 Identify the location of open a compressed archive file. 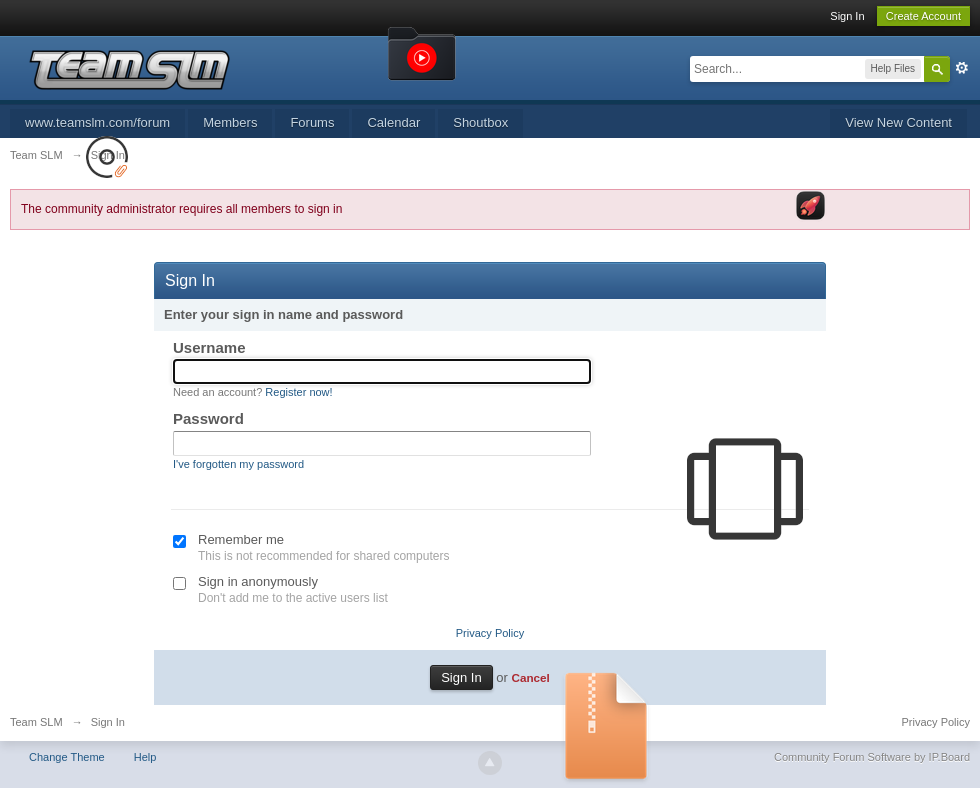
(606, 728).